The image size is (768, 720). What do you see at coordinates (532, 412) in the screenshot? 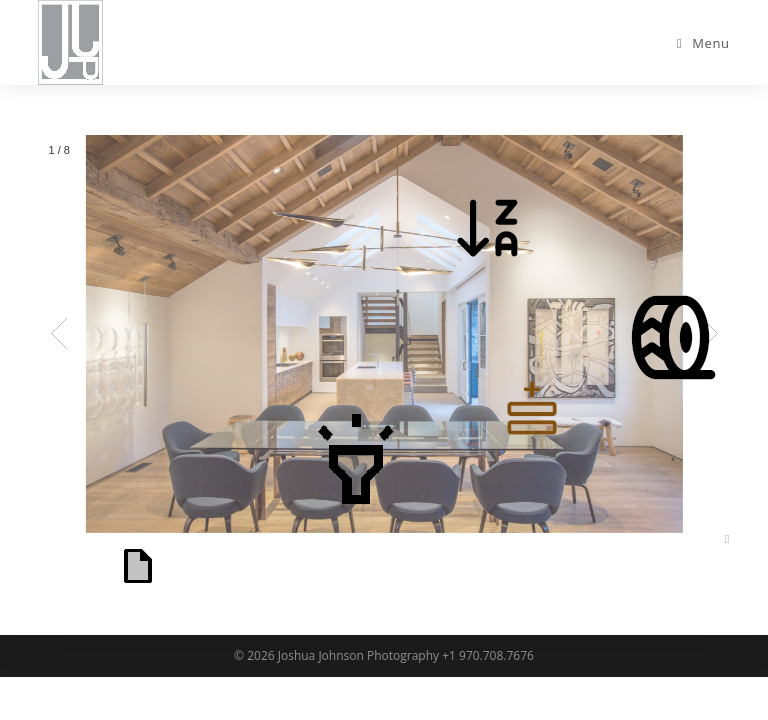
I see `add a new row above` at bounding box center [532, 412].